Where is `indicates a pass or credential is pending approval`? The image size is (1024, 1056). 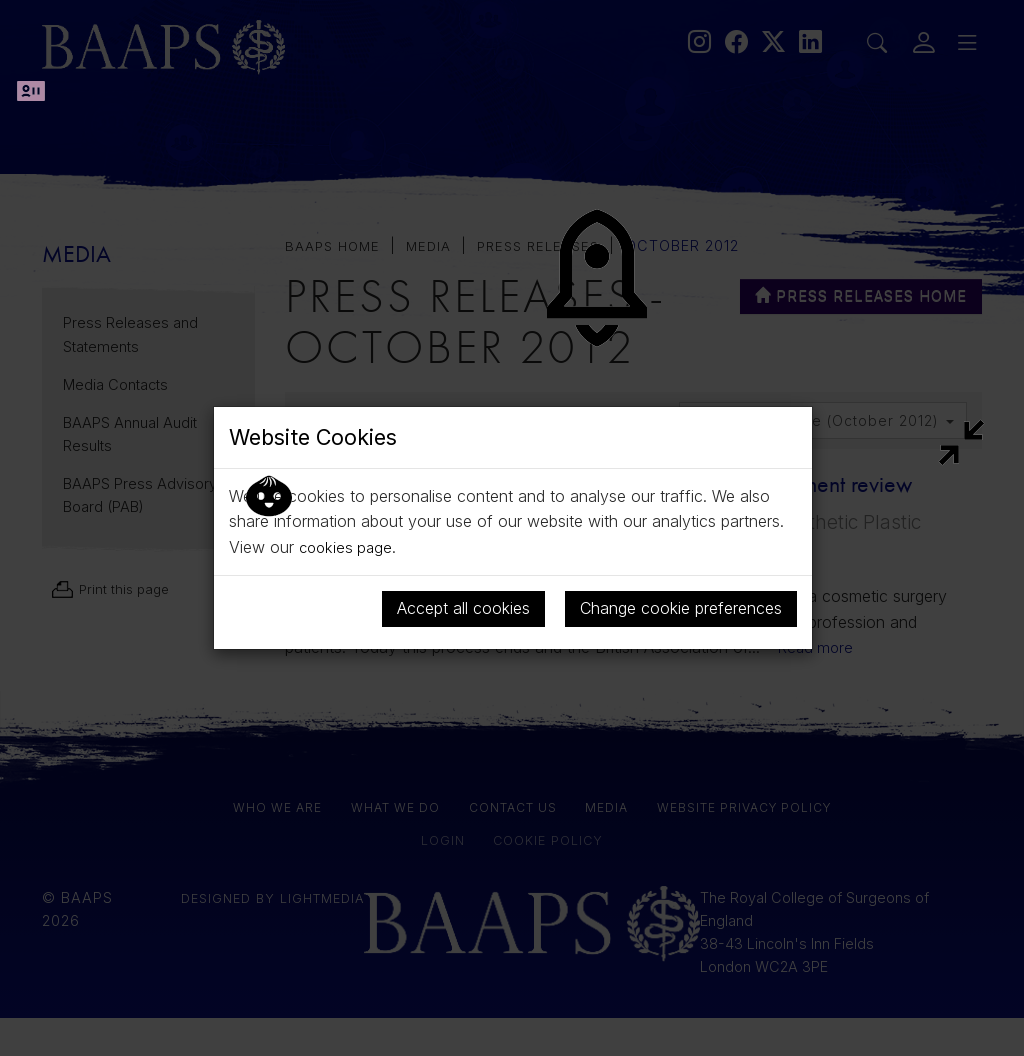
indicates a pass or credential is pending approval is located at coordinates (31, 91).